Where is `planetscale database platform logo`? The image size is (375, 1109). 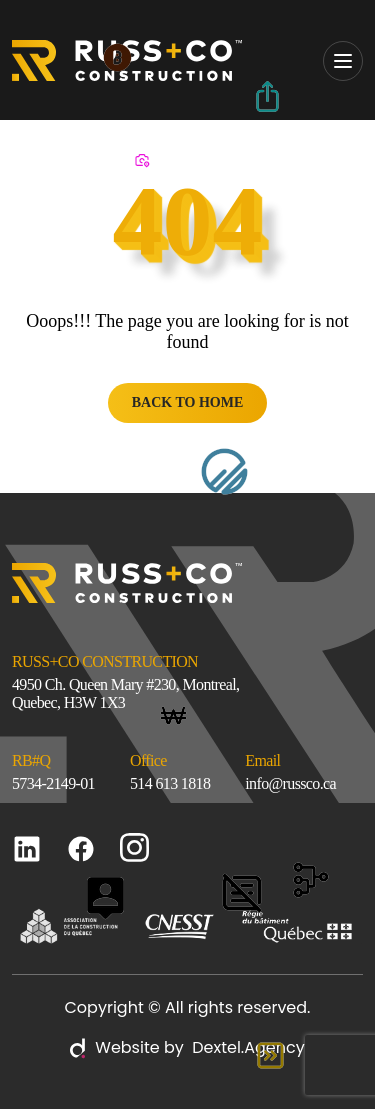 planetscale database platform logo is located at coordinates (224, 471).